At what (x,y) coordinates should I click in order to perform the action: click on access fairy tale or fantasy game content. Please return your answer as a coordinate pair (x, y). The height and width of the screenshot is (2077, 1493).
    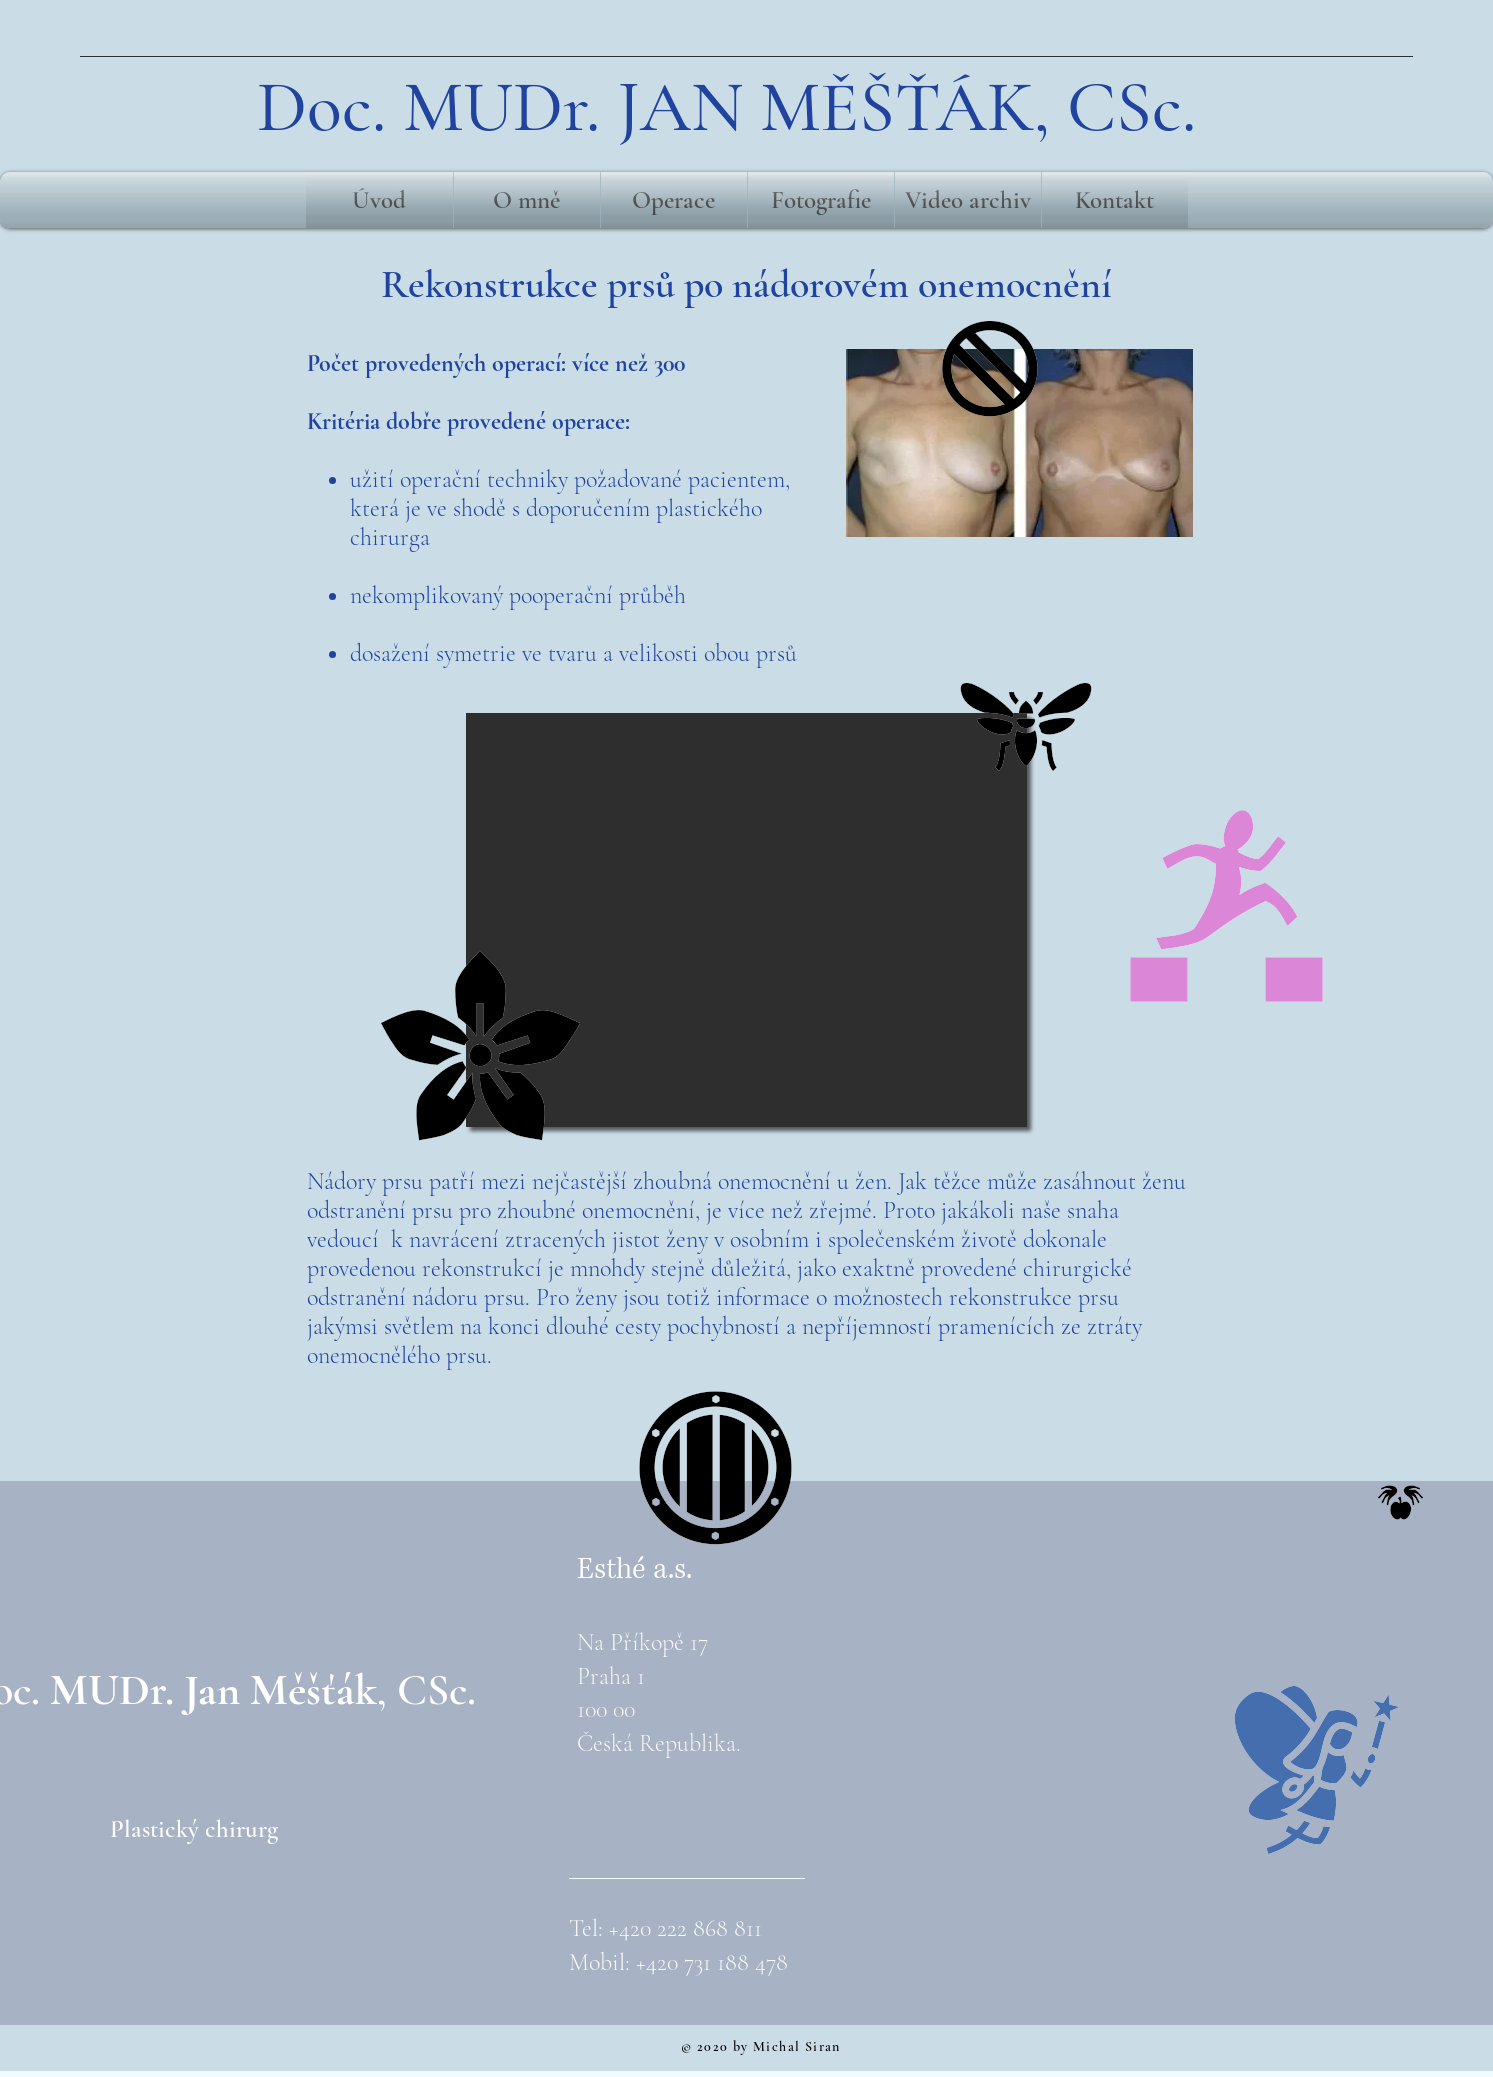
    Looking at the image, I should click on (1317, 1770).